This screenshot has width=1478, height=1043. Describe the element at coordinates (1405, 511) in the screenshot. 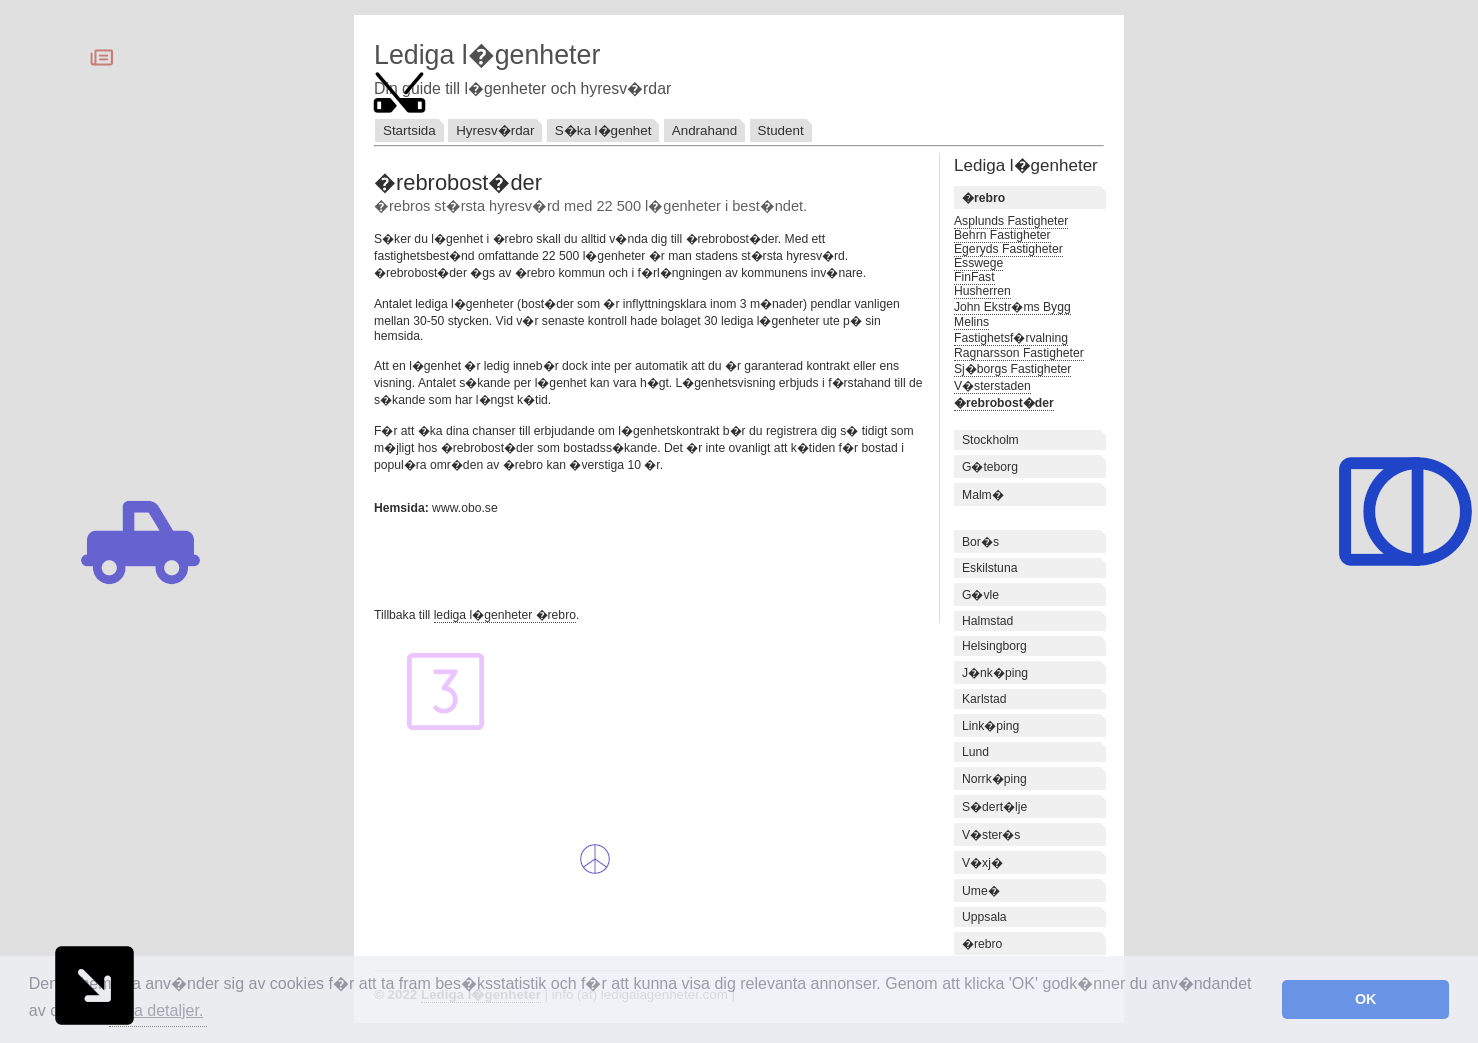

I see `toggle between rectangular and circular view modes` at that location.